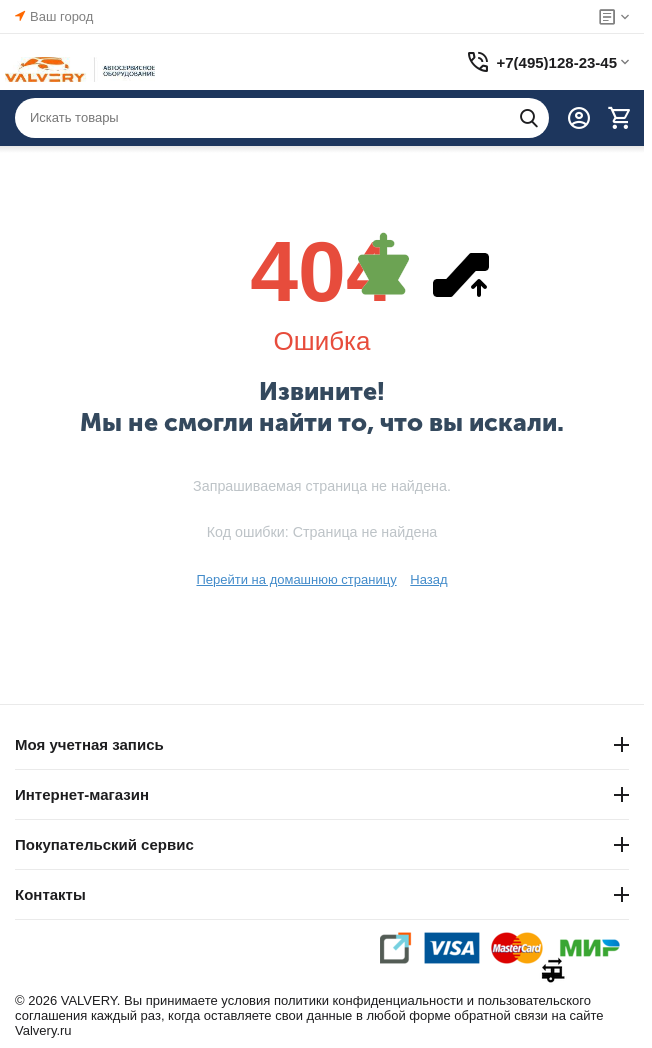 The image size is (652, 1048). What do you see at coordinates (461, 275) in the screenshot?
I see `indicates escalator going up` at bounding box center [461, 275].